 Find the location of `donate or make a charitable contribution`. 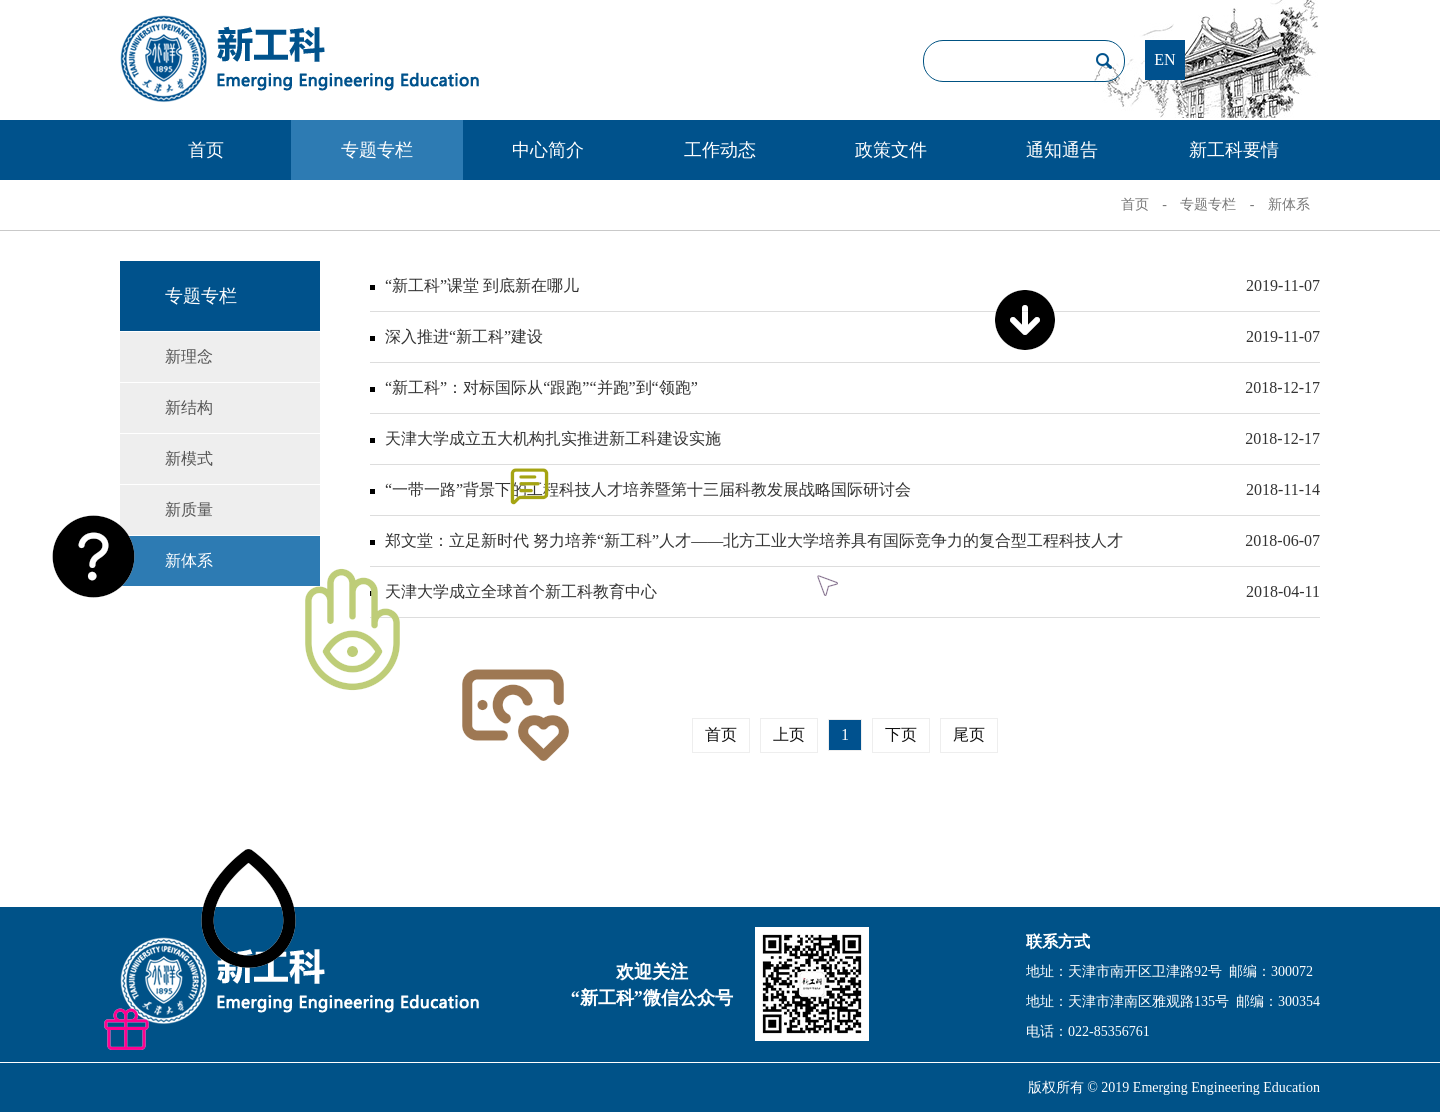

donate or make a charitable contribution is located at coordinates (513, 705).